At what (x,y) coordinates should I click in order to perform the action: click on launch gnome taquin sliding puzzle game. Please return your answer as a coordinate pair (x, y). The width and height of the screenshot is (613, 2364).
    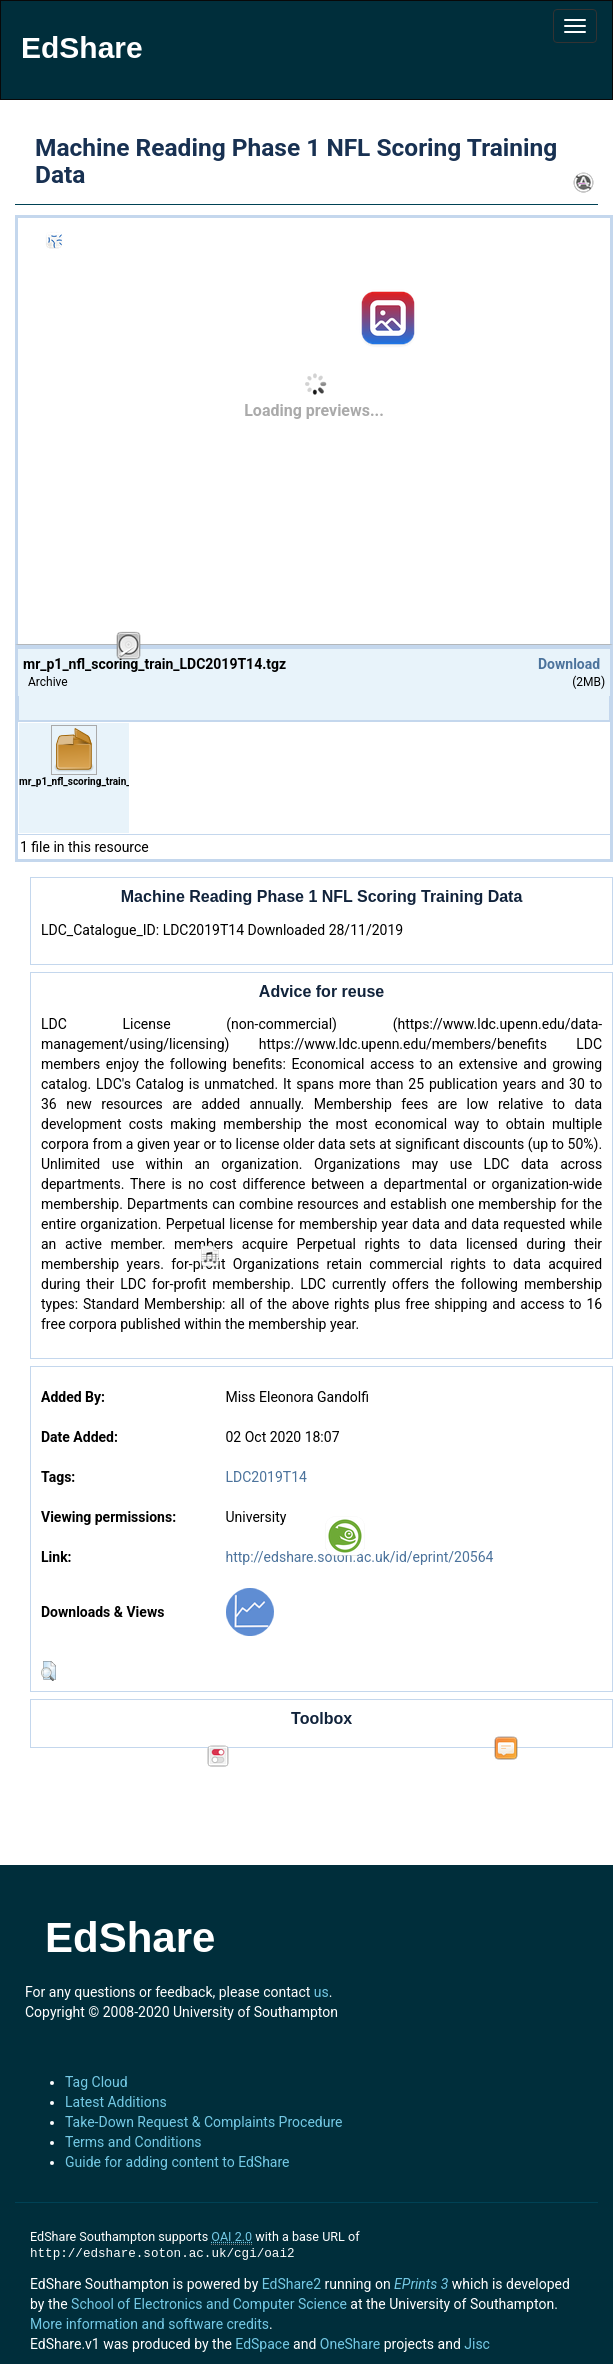
    Looking at the image, I should click on (54, 240).